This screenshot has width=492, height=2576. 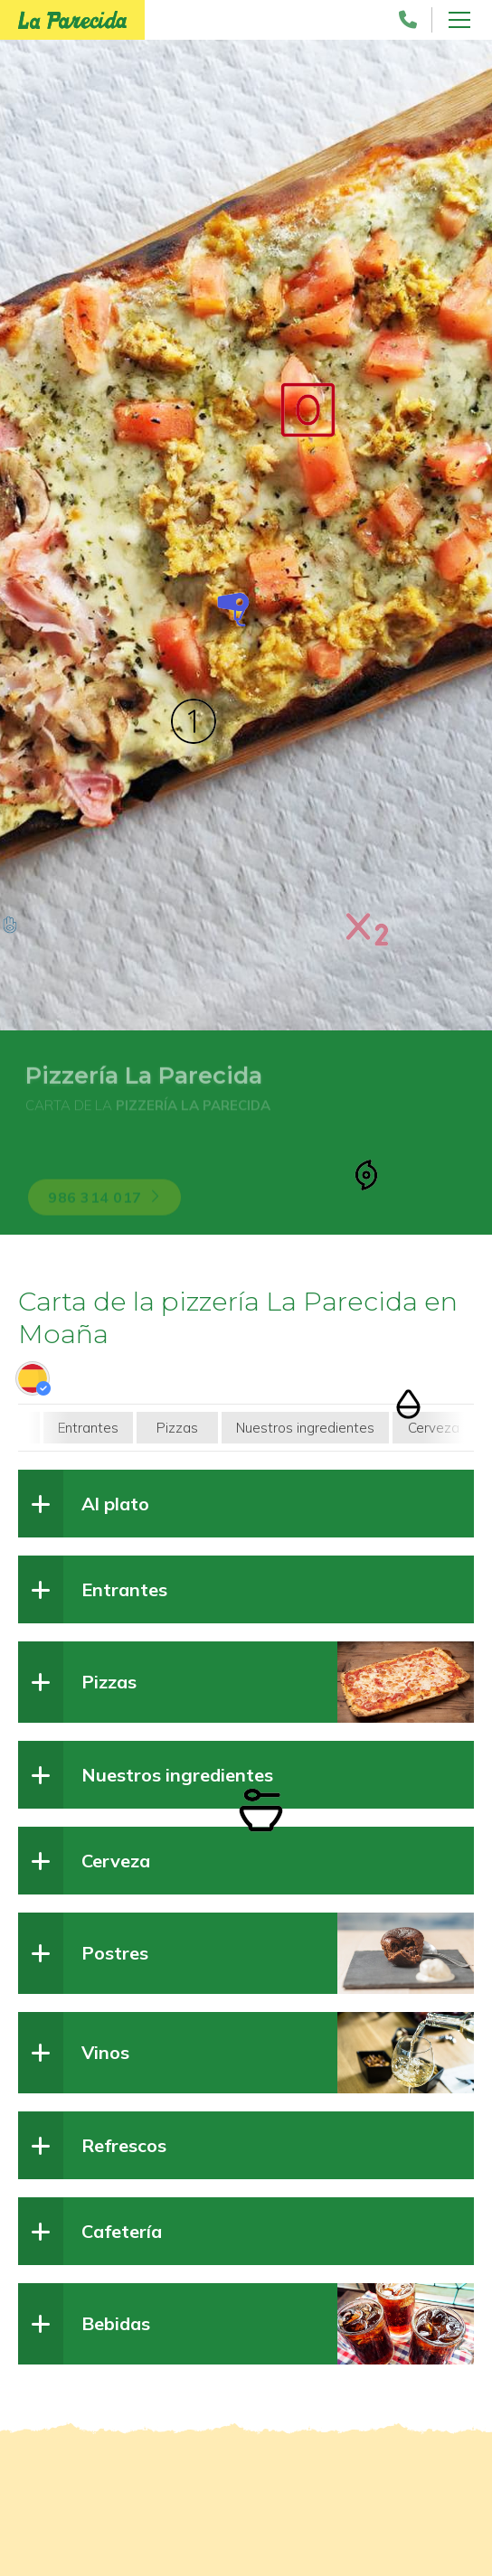 I want to click on access food or recipe features, so click(x=260, y=1810).